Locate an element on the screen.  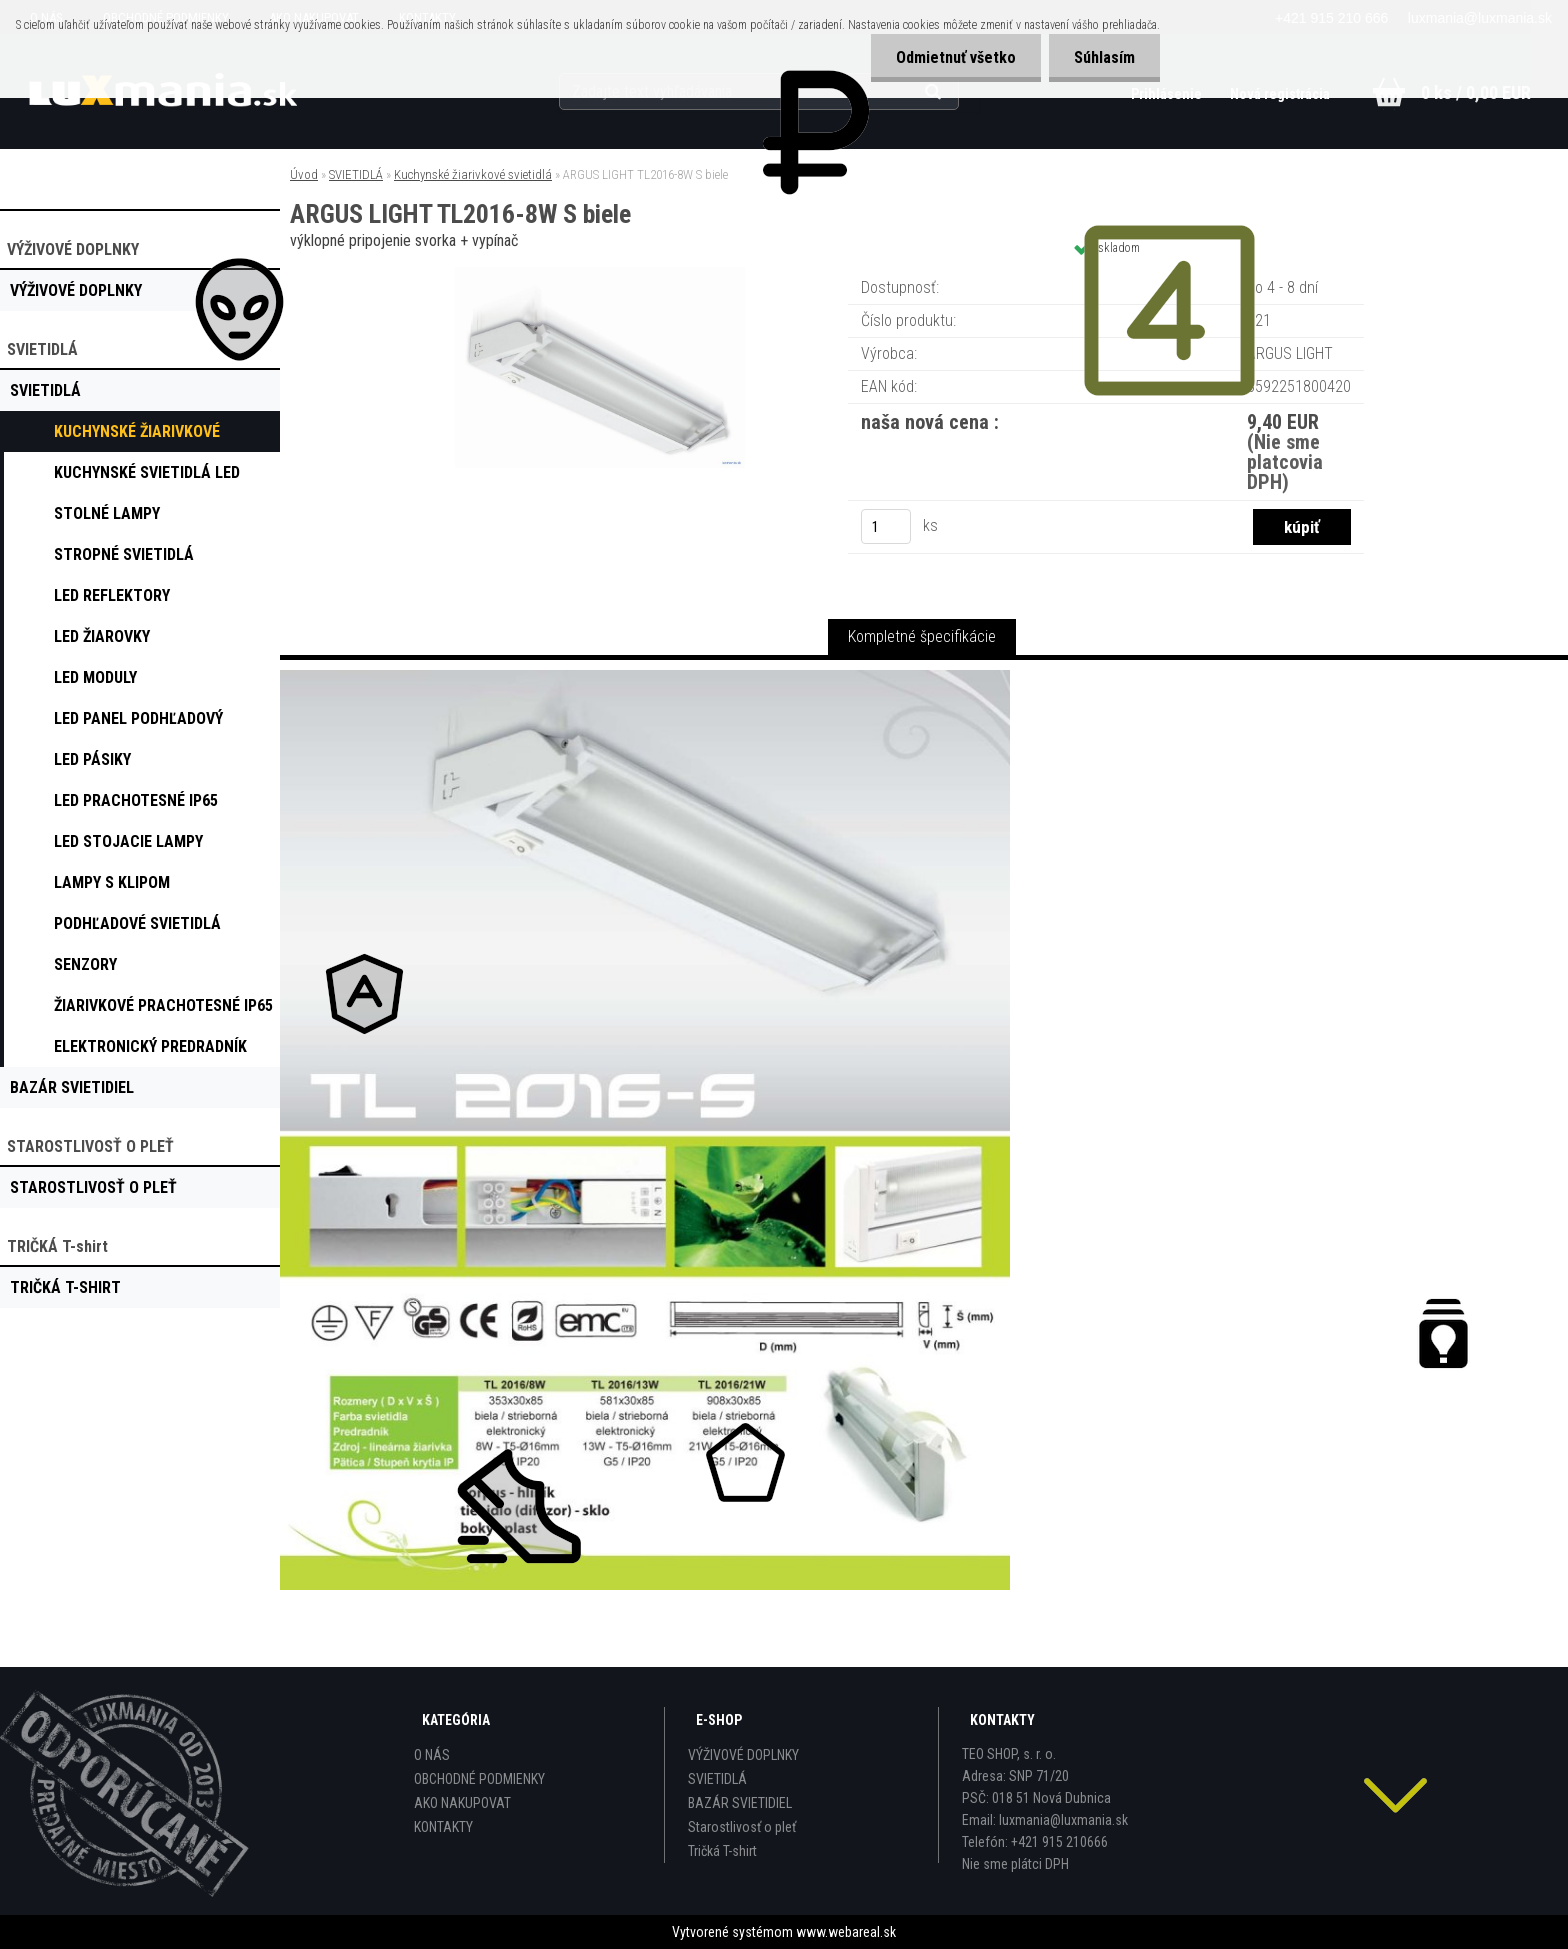
indicates sci-fi or extraterrestrial content is located at coordinates (239, 309).